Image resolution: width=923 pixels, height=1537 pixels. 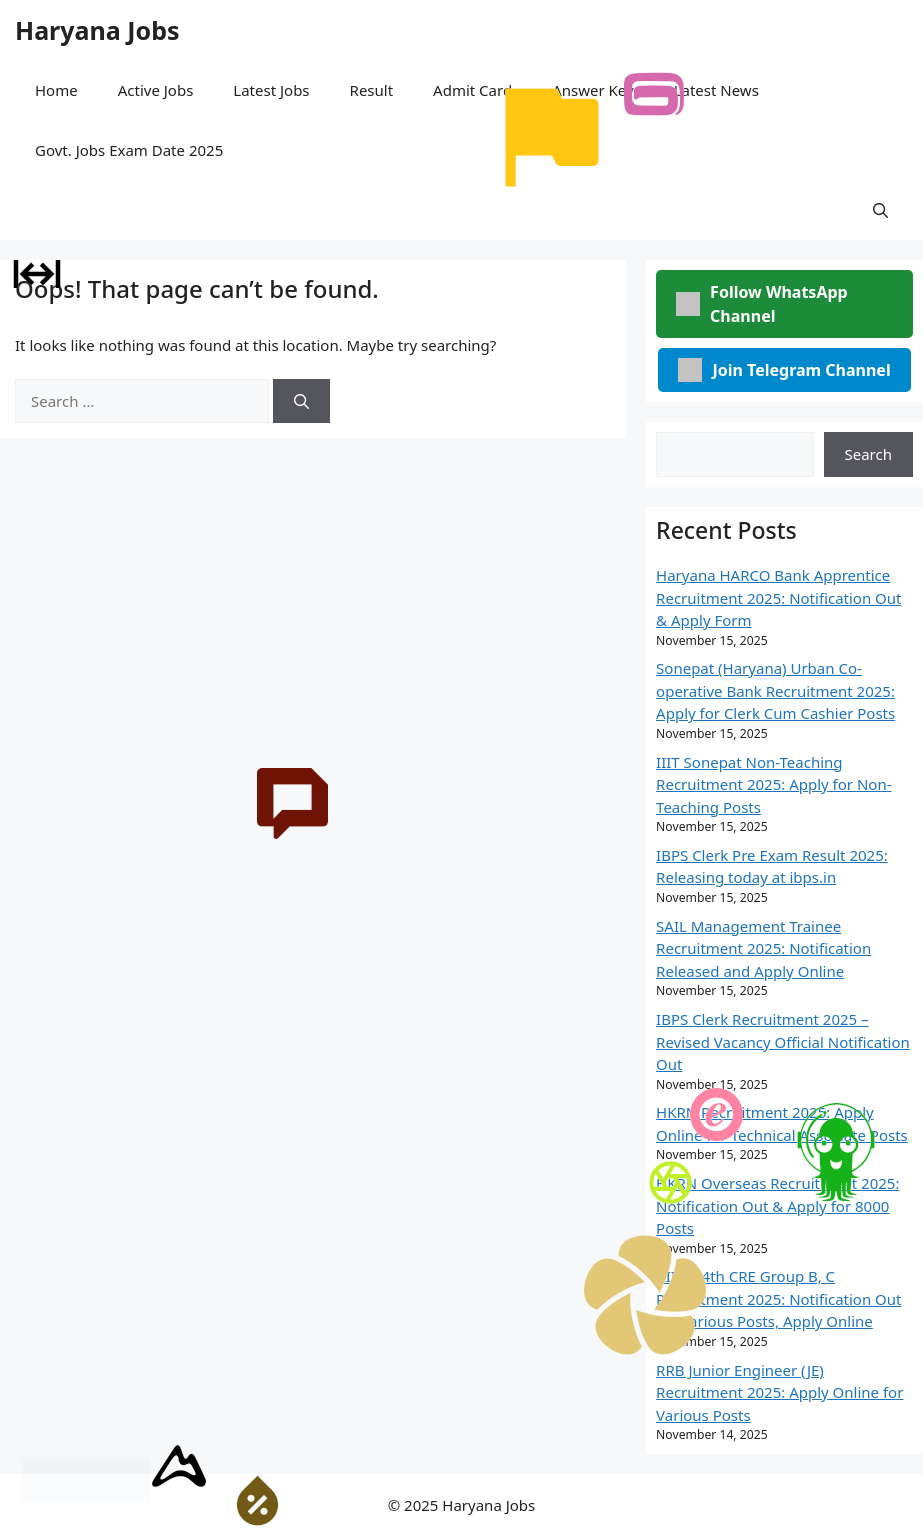 What do you see at coordinates (716, 1114) in the screenshot?
I see `trusted shops certification badge indicating verified seller status` at bounding box center [716, 1114].